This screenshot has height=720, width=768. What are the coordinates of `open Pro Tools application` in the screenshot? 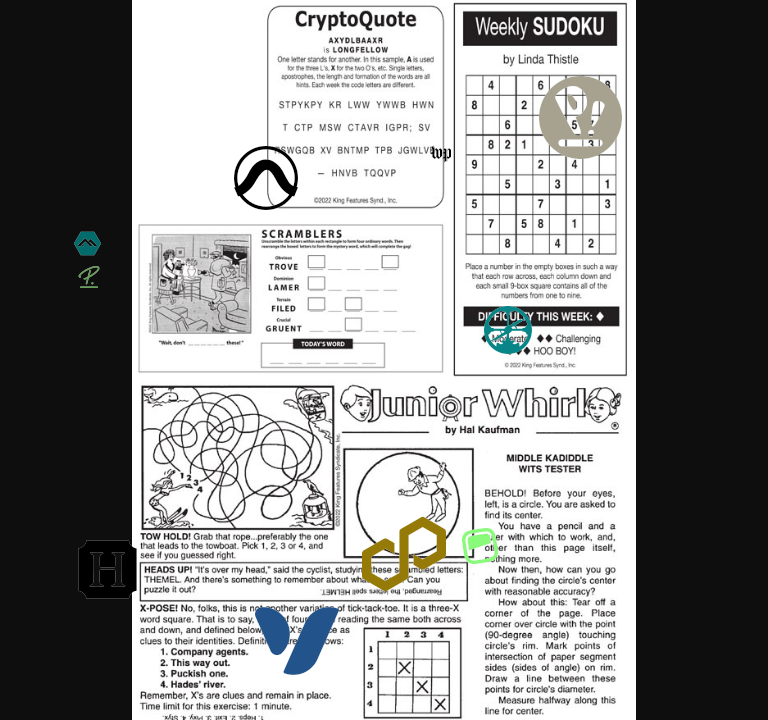 It's located at (266, 178).